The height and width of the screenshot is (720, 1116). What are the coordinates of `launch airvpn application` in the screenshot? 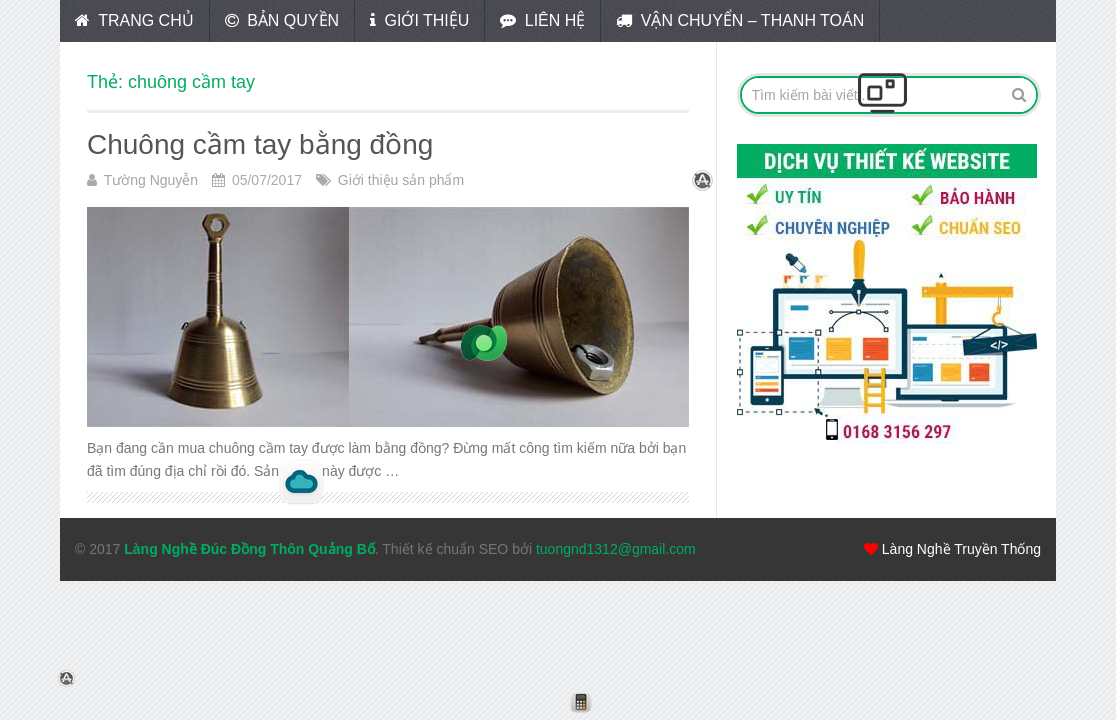 It's located at (301, 481).